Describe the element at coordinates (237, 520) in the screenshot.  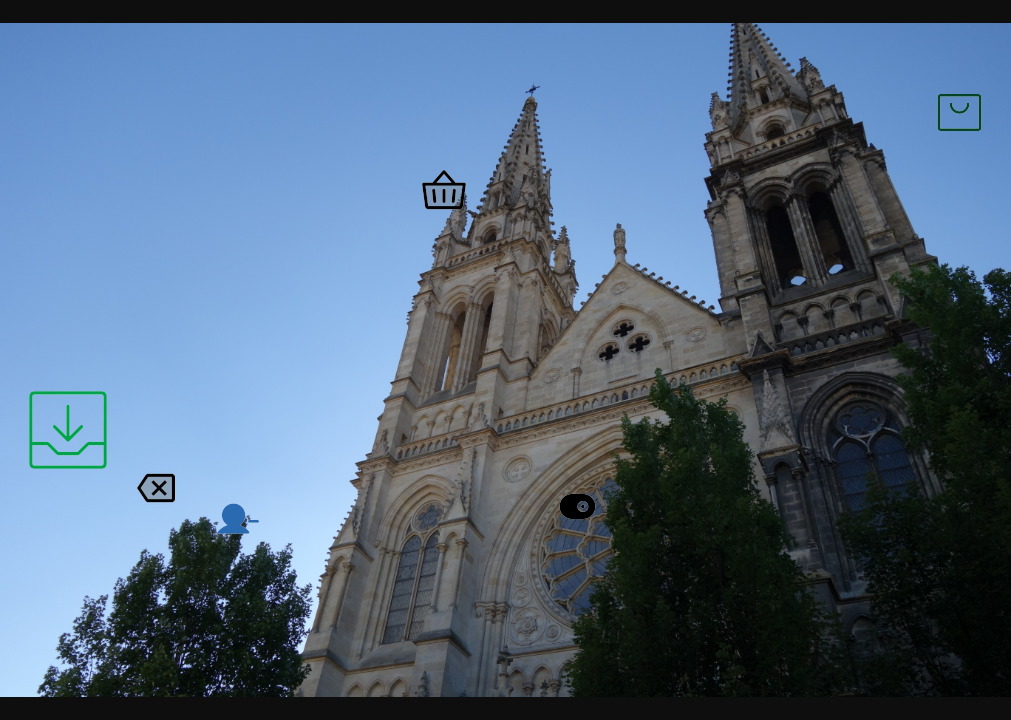
I see `remove a user or contact` at that location.